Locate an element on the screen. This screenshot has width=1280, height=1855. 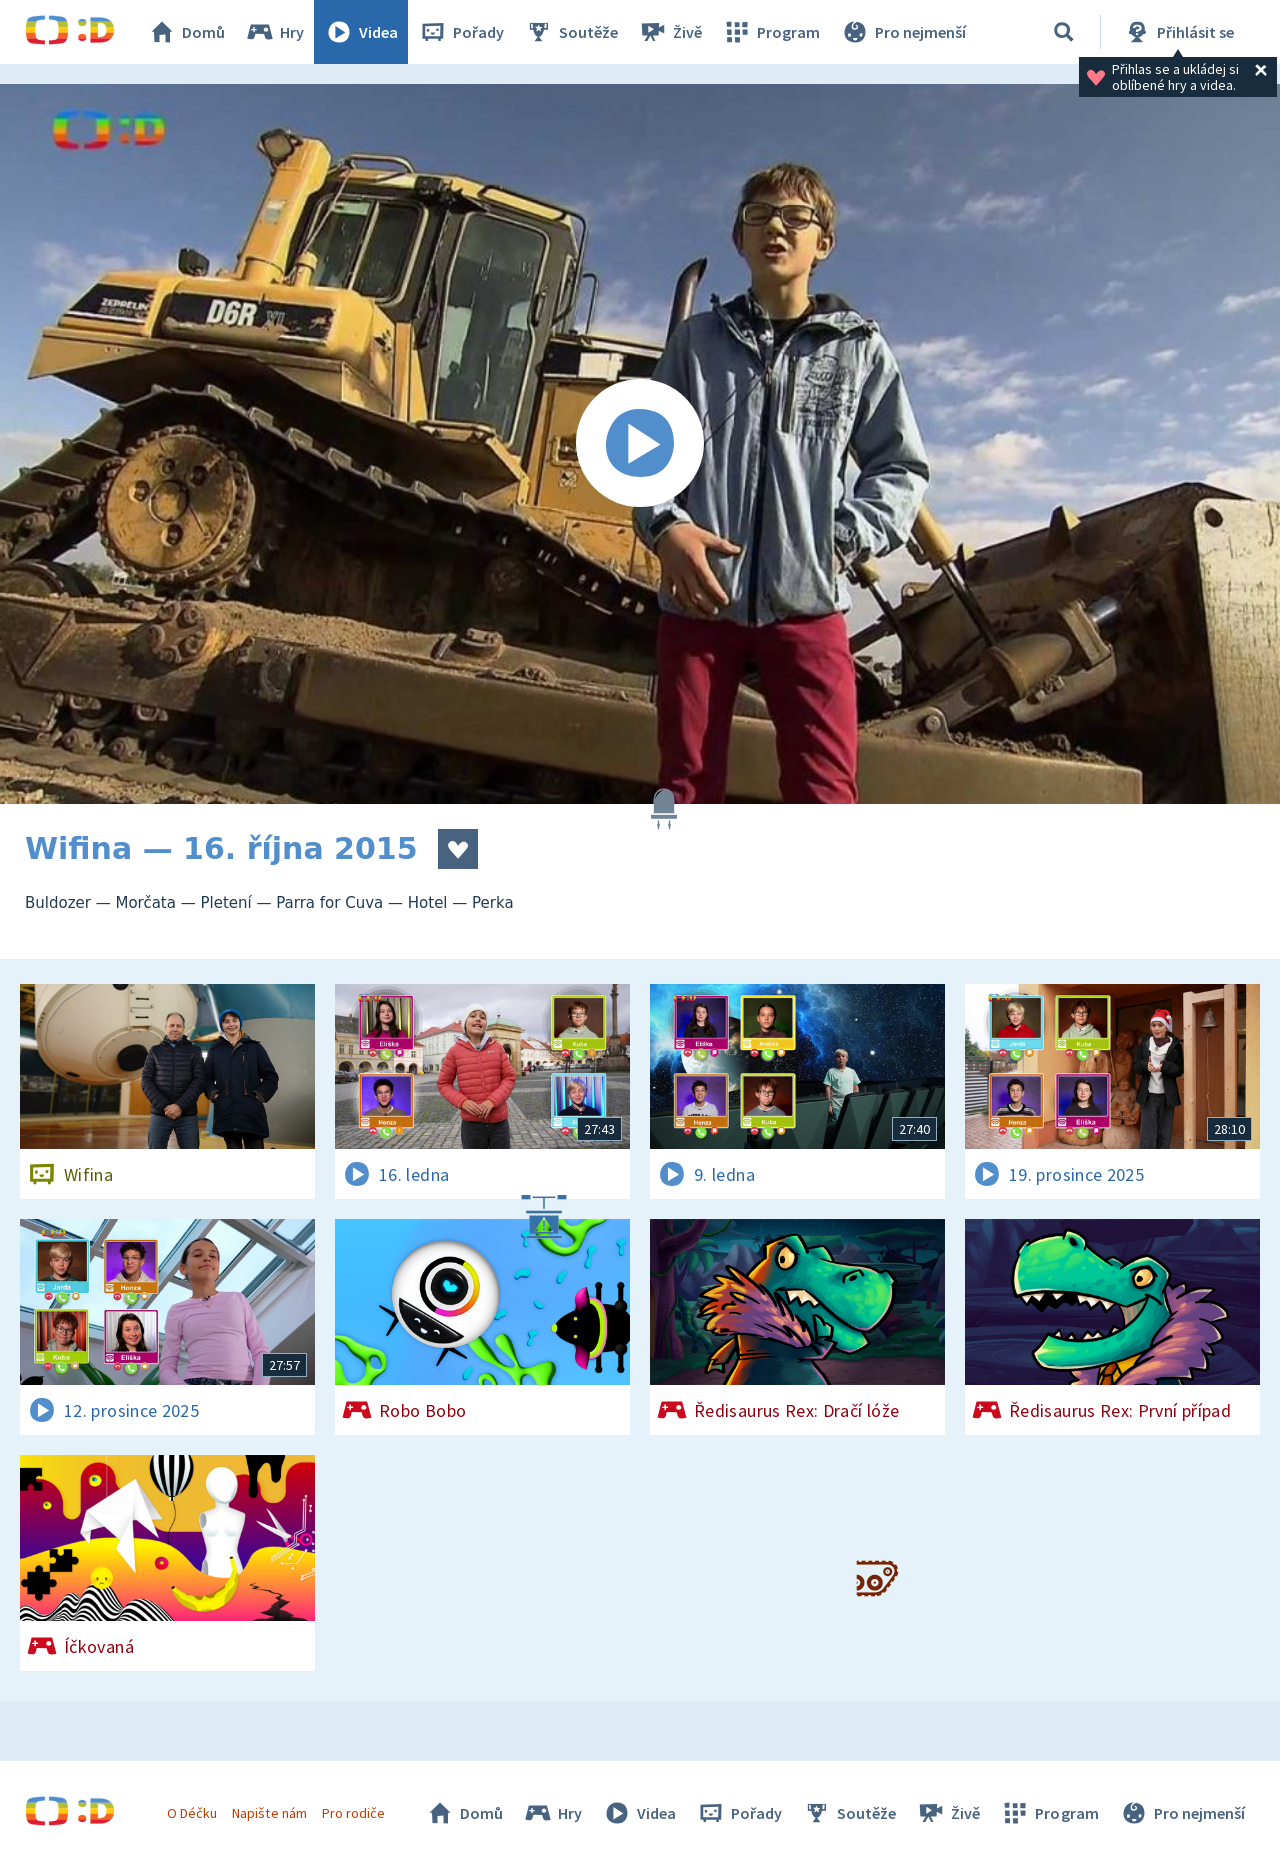
trigger an explosive or demolition action in-game is located at coordinates (544, 1216).